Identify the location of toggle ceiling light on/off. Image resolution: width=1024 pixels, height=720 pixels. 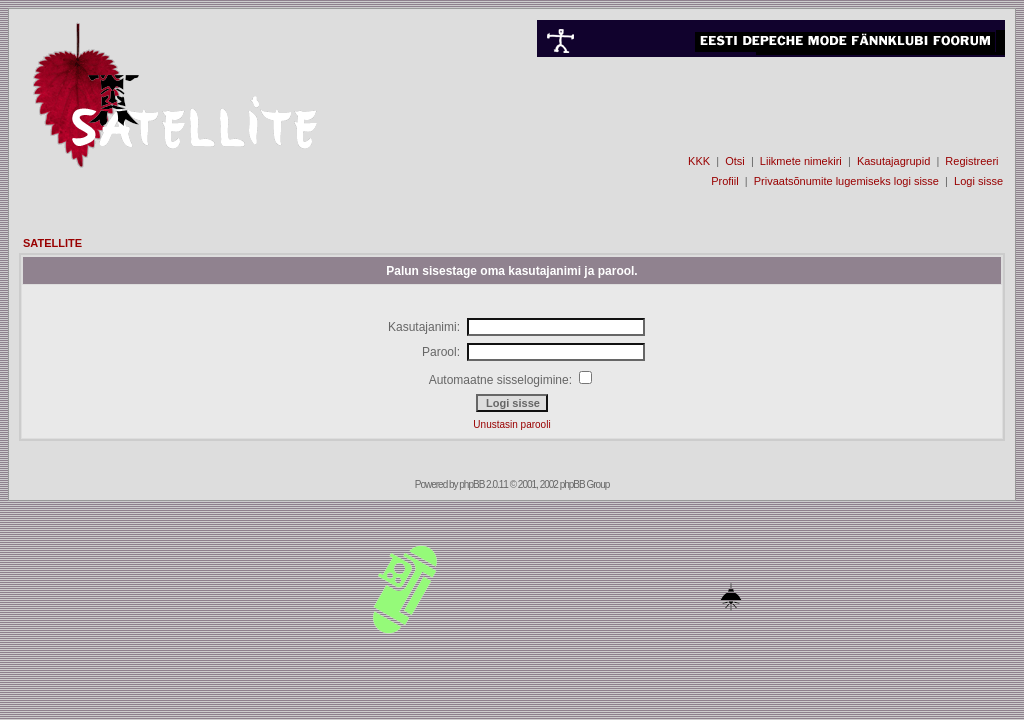
(731, 597).